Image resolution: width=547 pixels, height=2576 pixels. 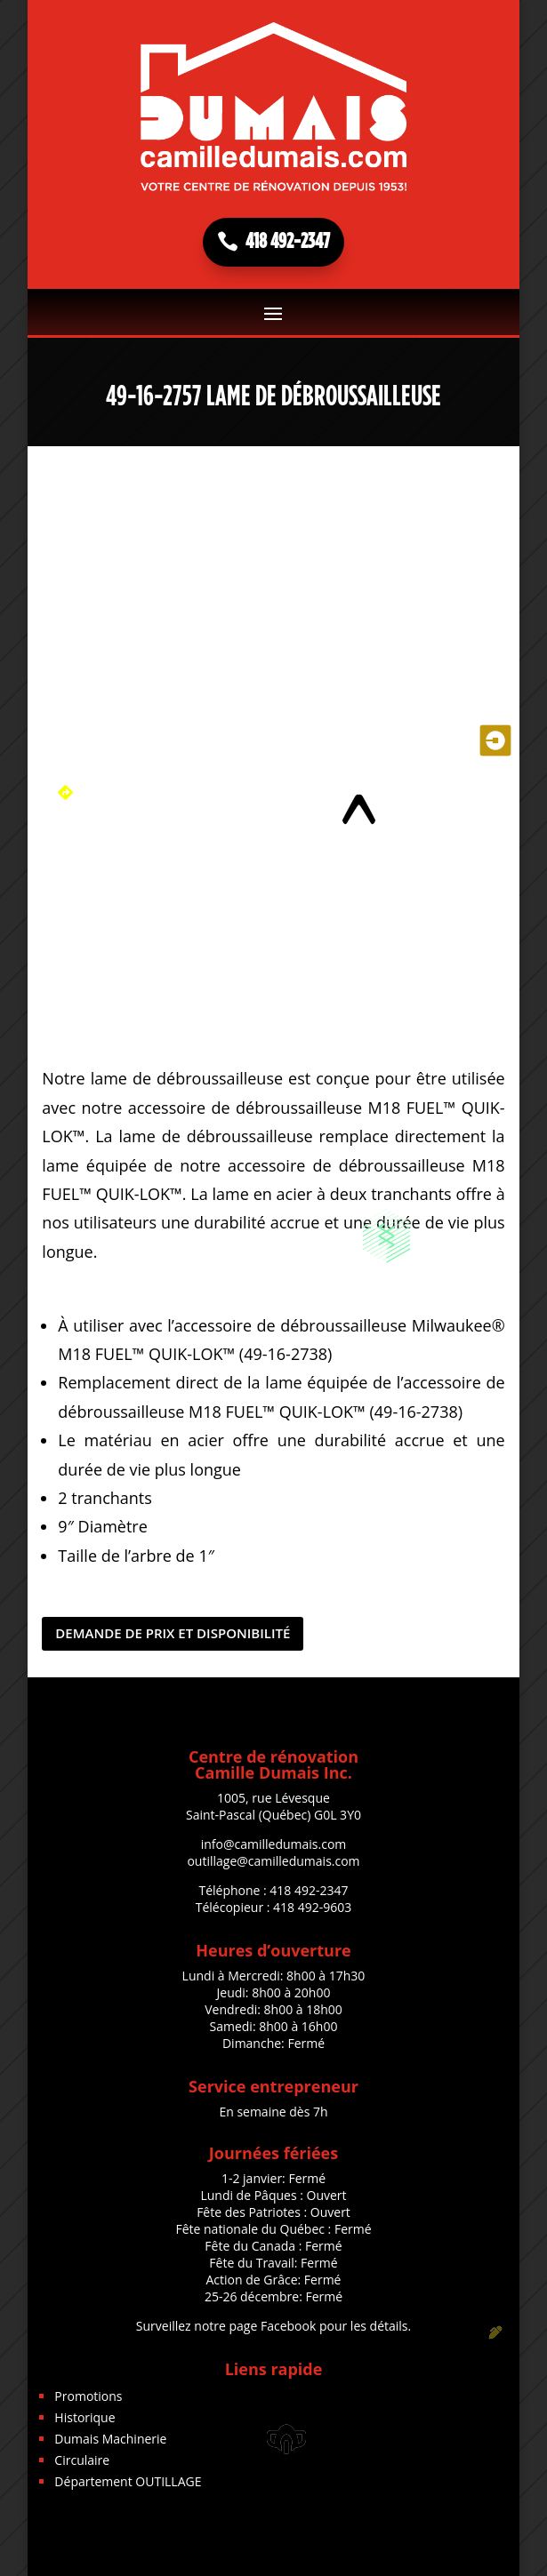 What do you see at coordinates (386, 1236) in the screenshot?
I see `parity substrate blockchain framework logo` at bounding box center [386, 1236].